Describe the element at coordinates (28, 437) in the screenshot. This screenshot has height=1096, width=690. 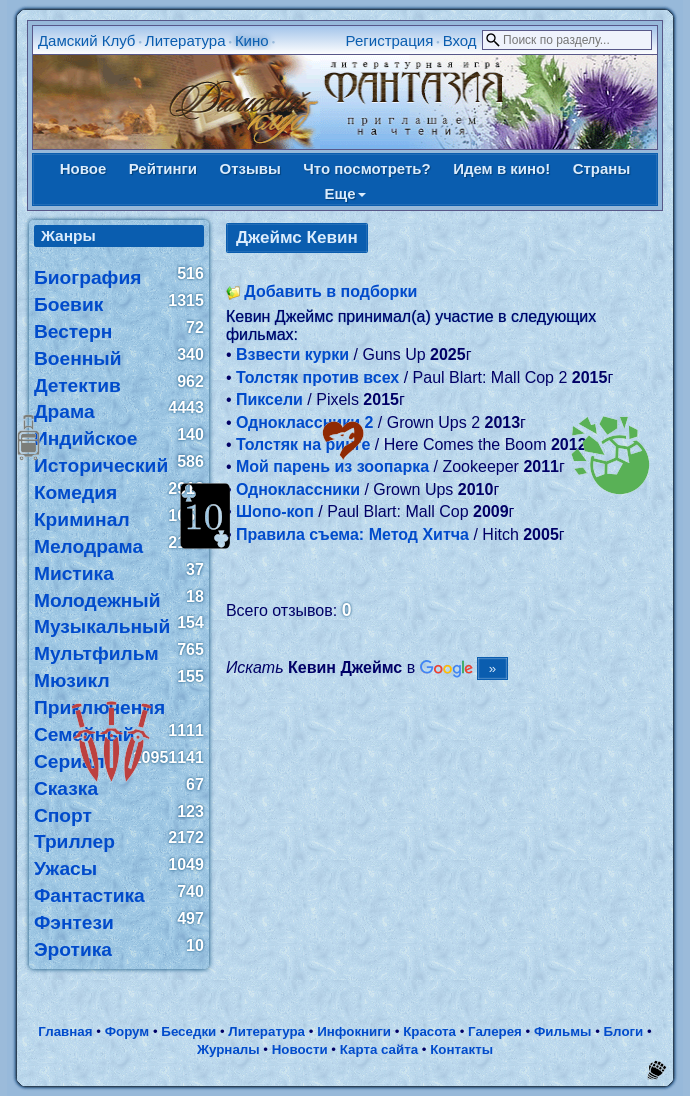
I see `access travel or trip planning features` at that location.